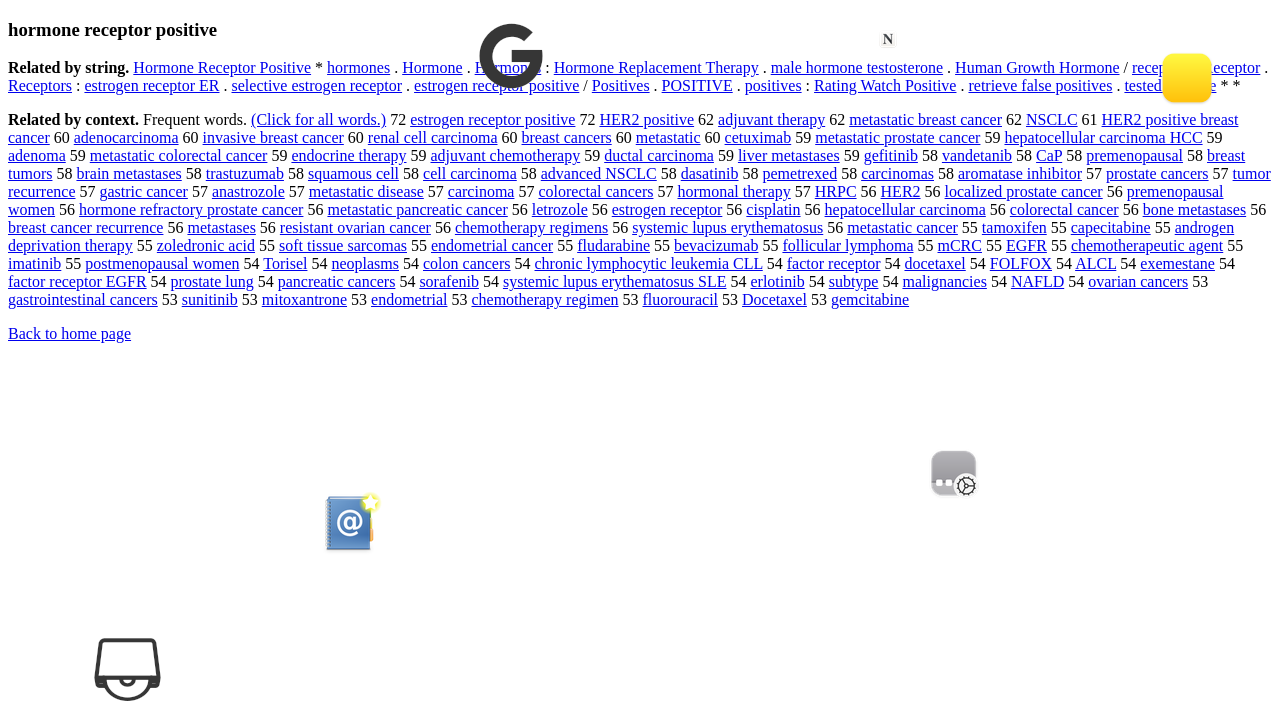 This screenshot has width=1280, height=720. What do you see at coordinates (127, 667) in the screenshot?
I see `access optical disc drive` at bounding box center [127, 667].